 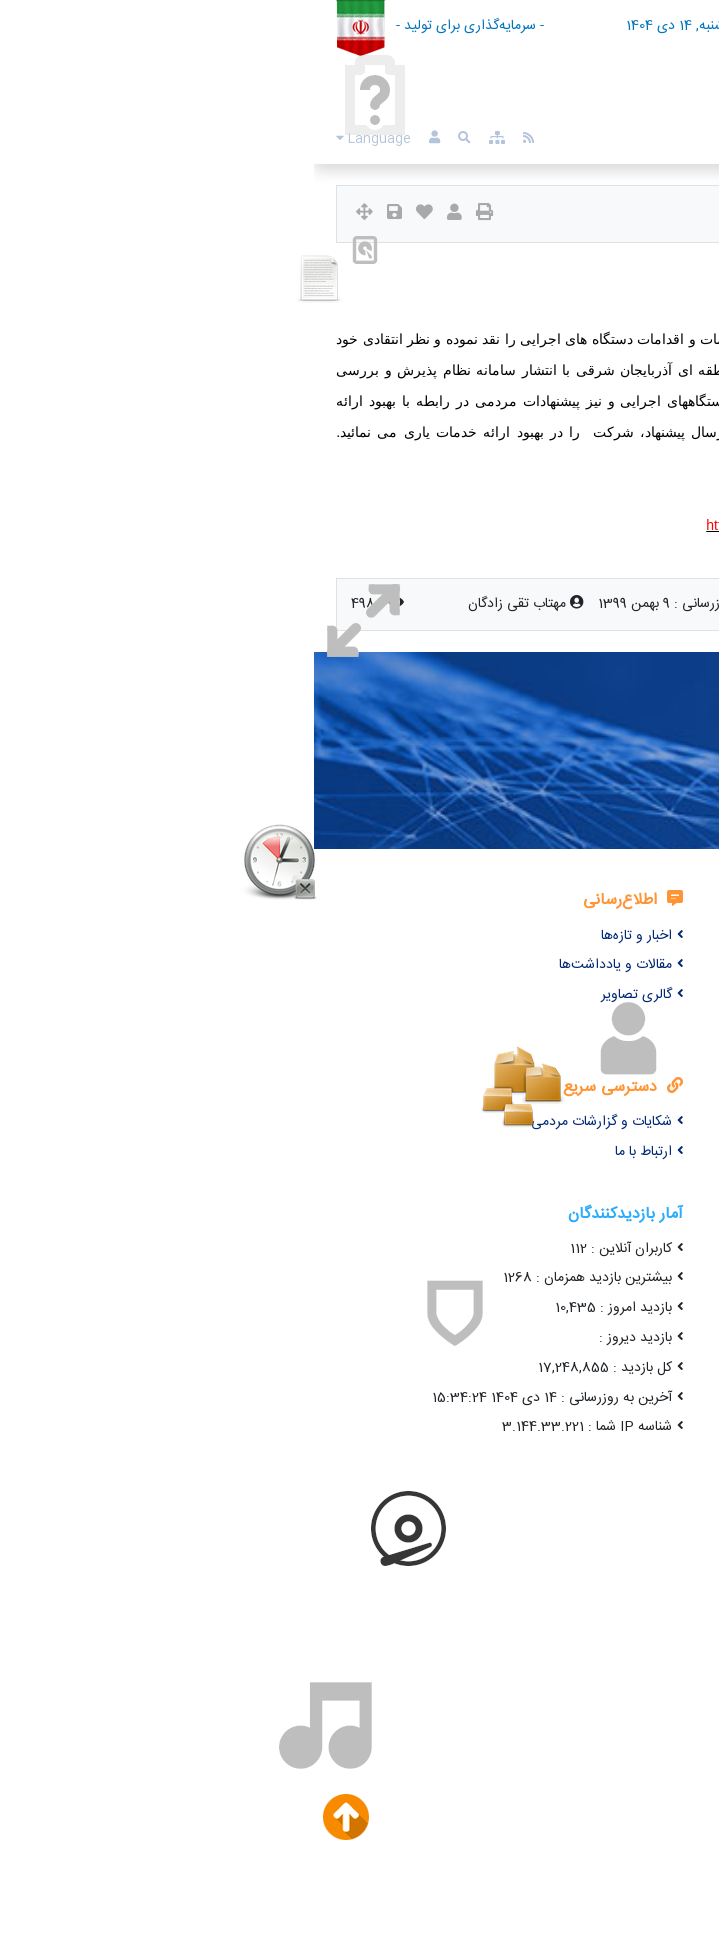 I want to click on install new software or applications, so click(x=520, y=1081).